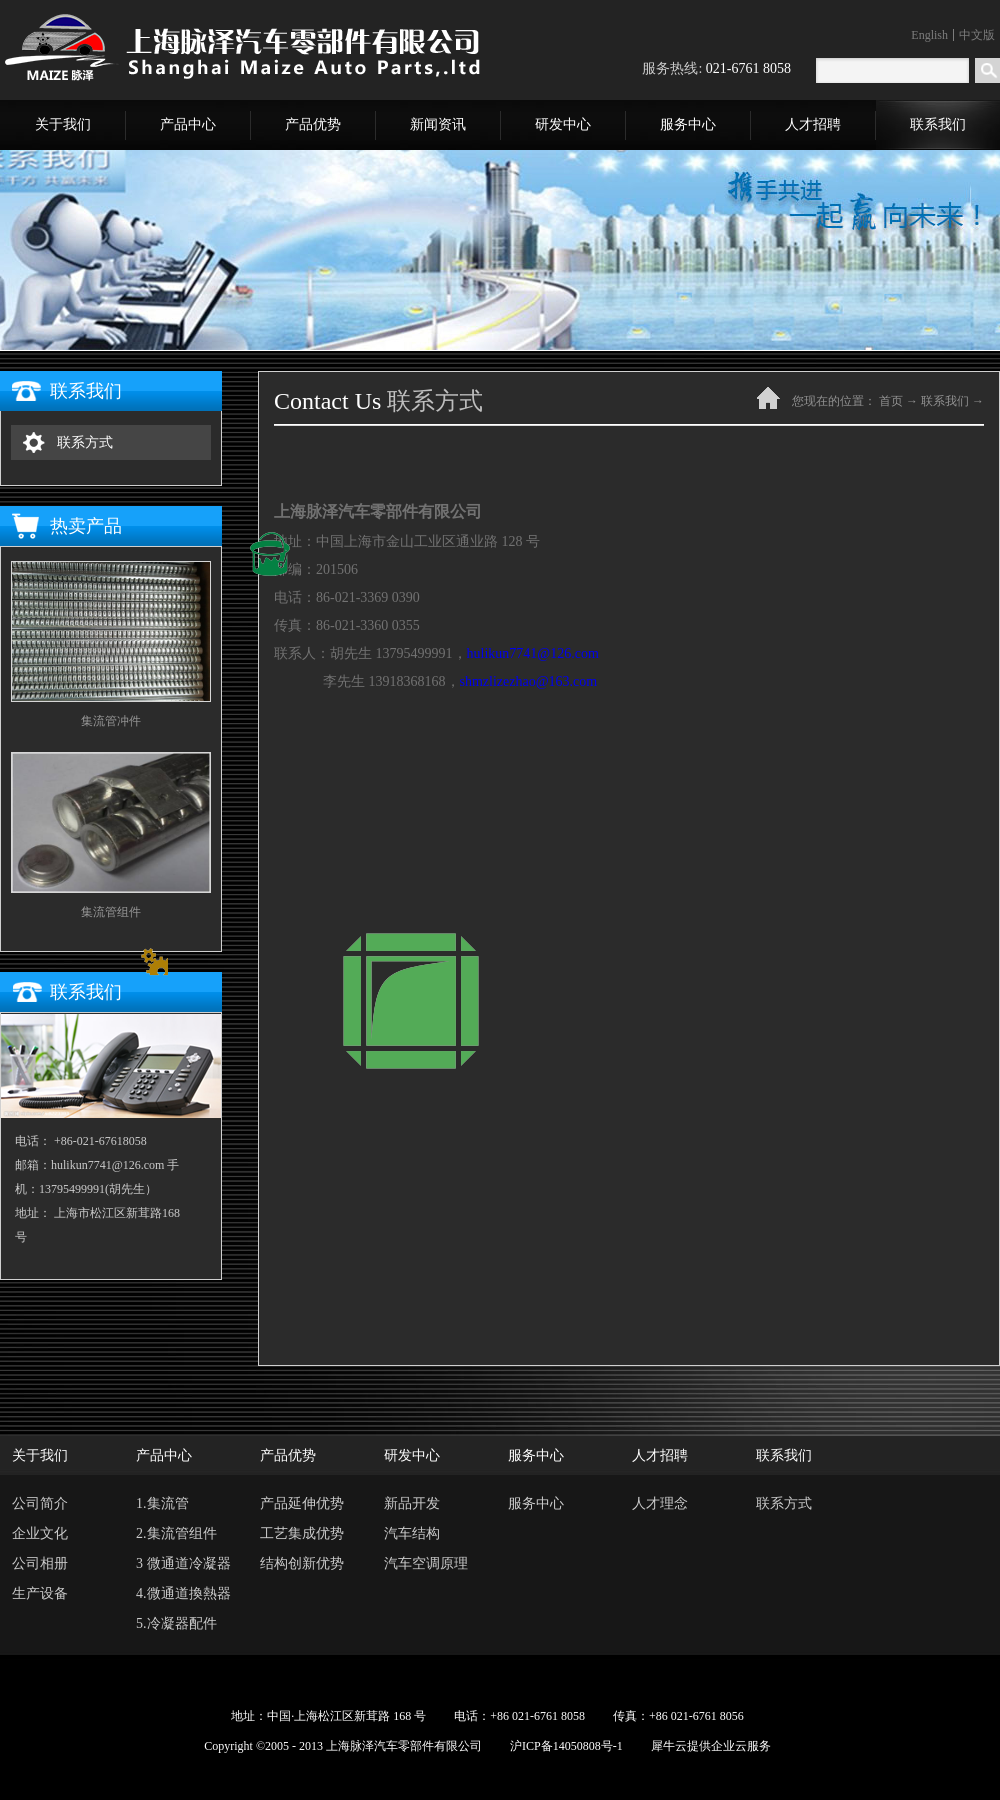 This screenshot has height=1800, width=1000. I want to click on fill an area with color, so click(270, 554).